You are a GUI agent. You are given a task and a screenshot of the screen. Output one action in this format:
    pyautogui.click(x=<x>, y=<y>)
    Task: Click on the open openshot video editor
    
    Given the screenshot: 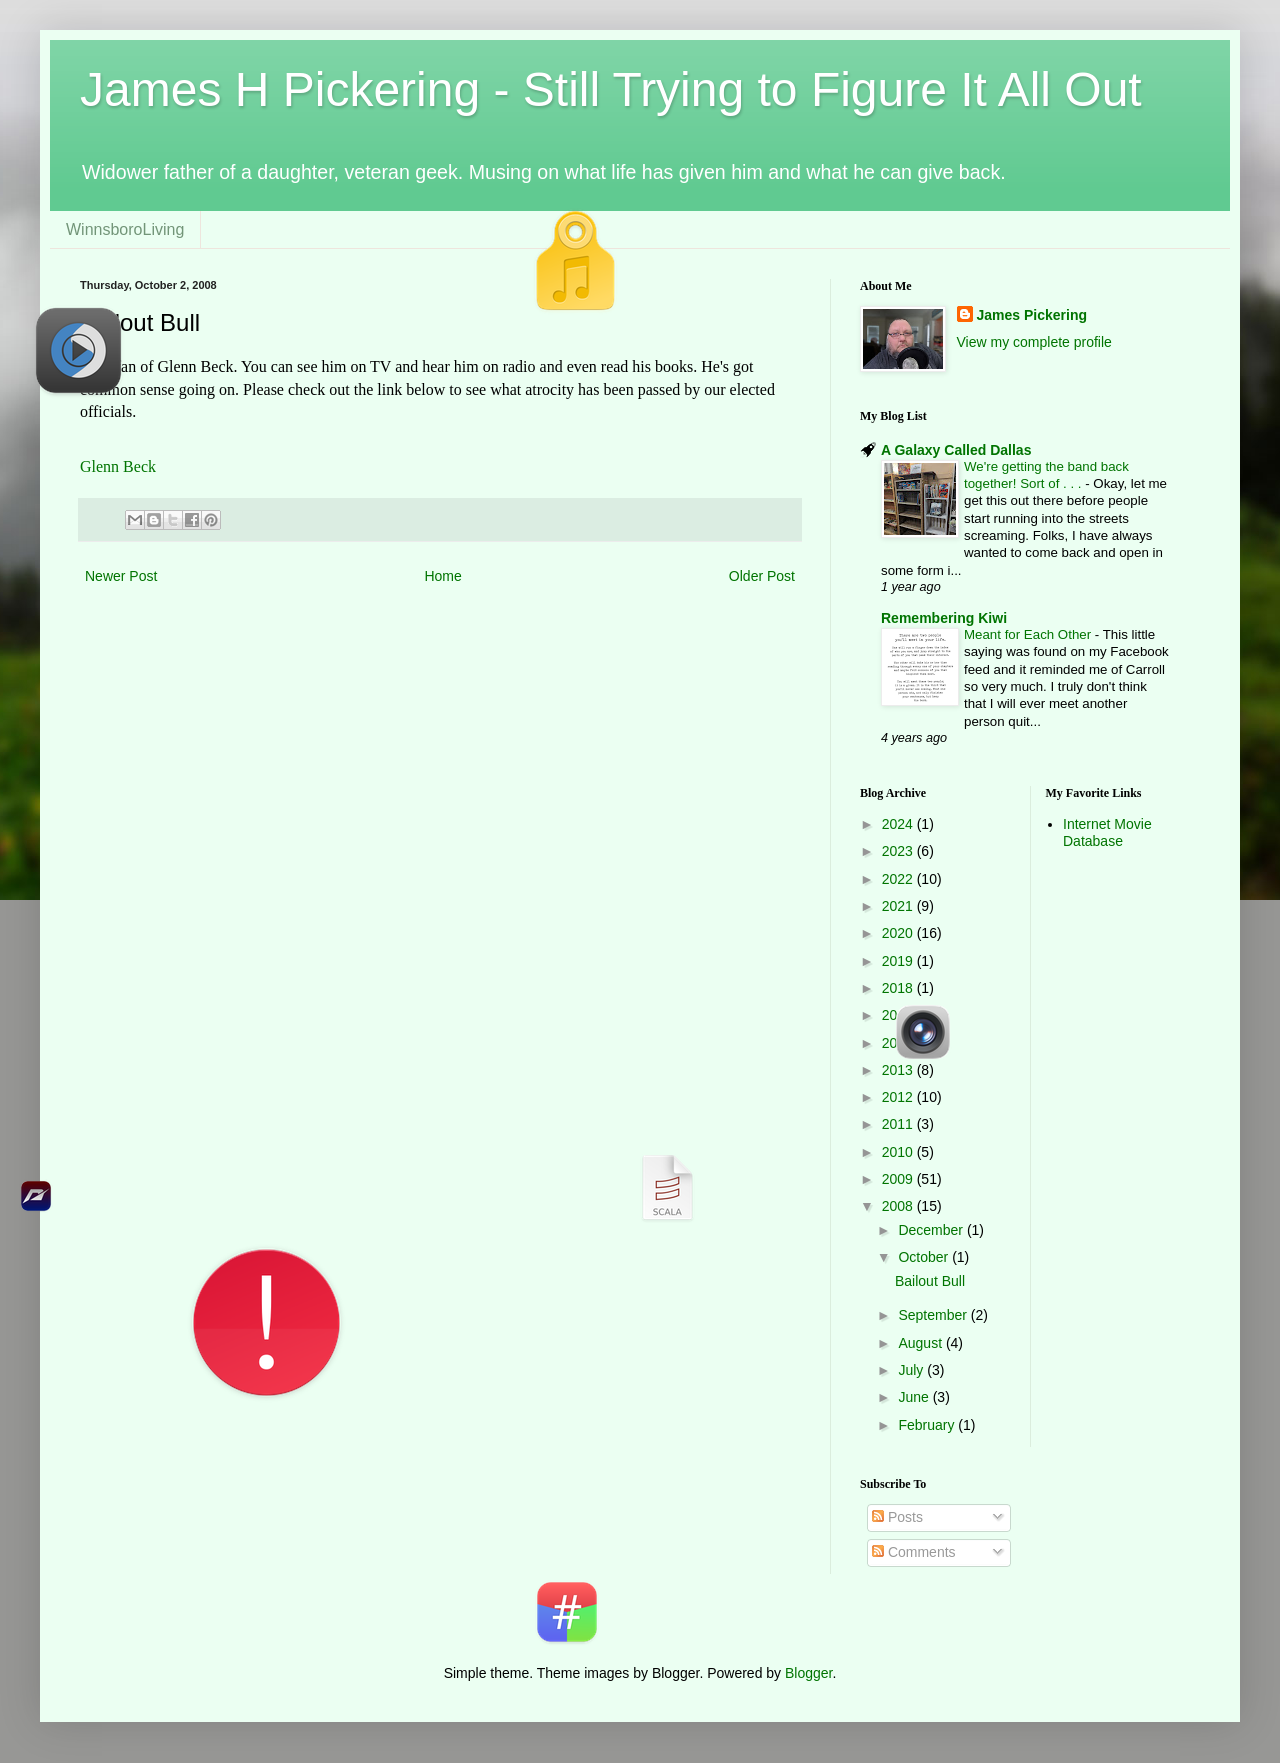 What is the action you would take?
    pyautogui.click(x=78, y=350)
    